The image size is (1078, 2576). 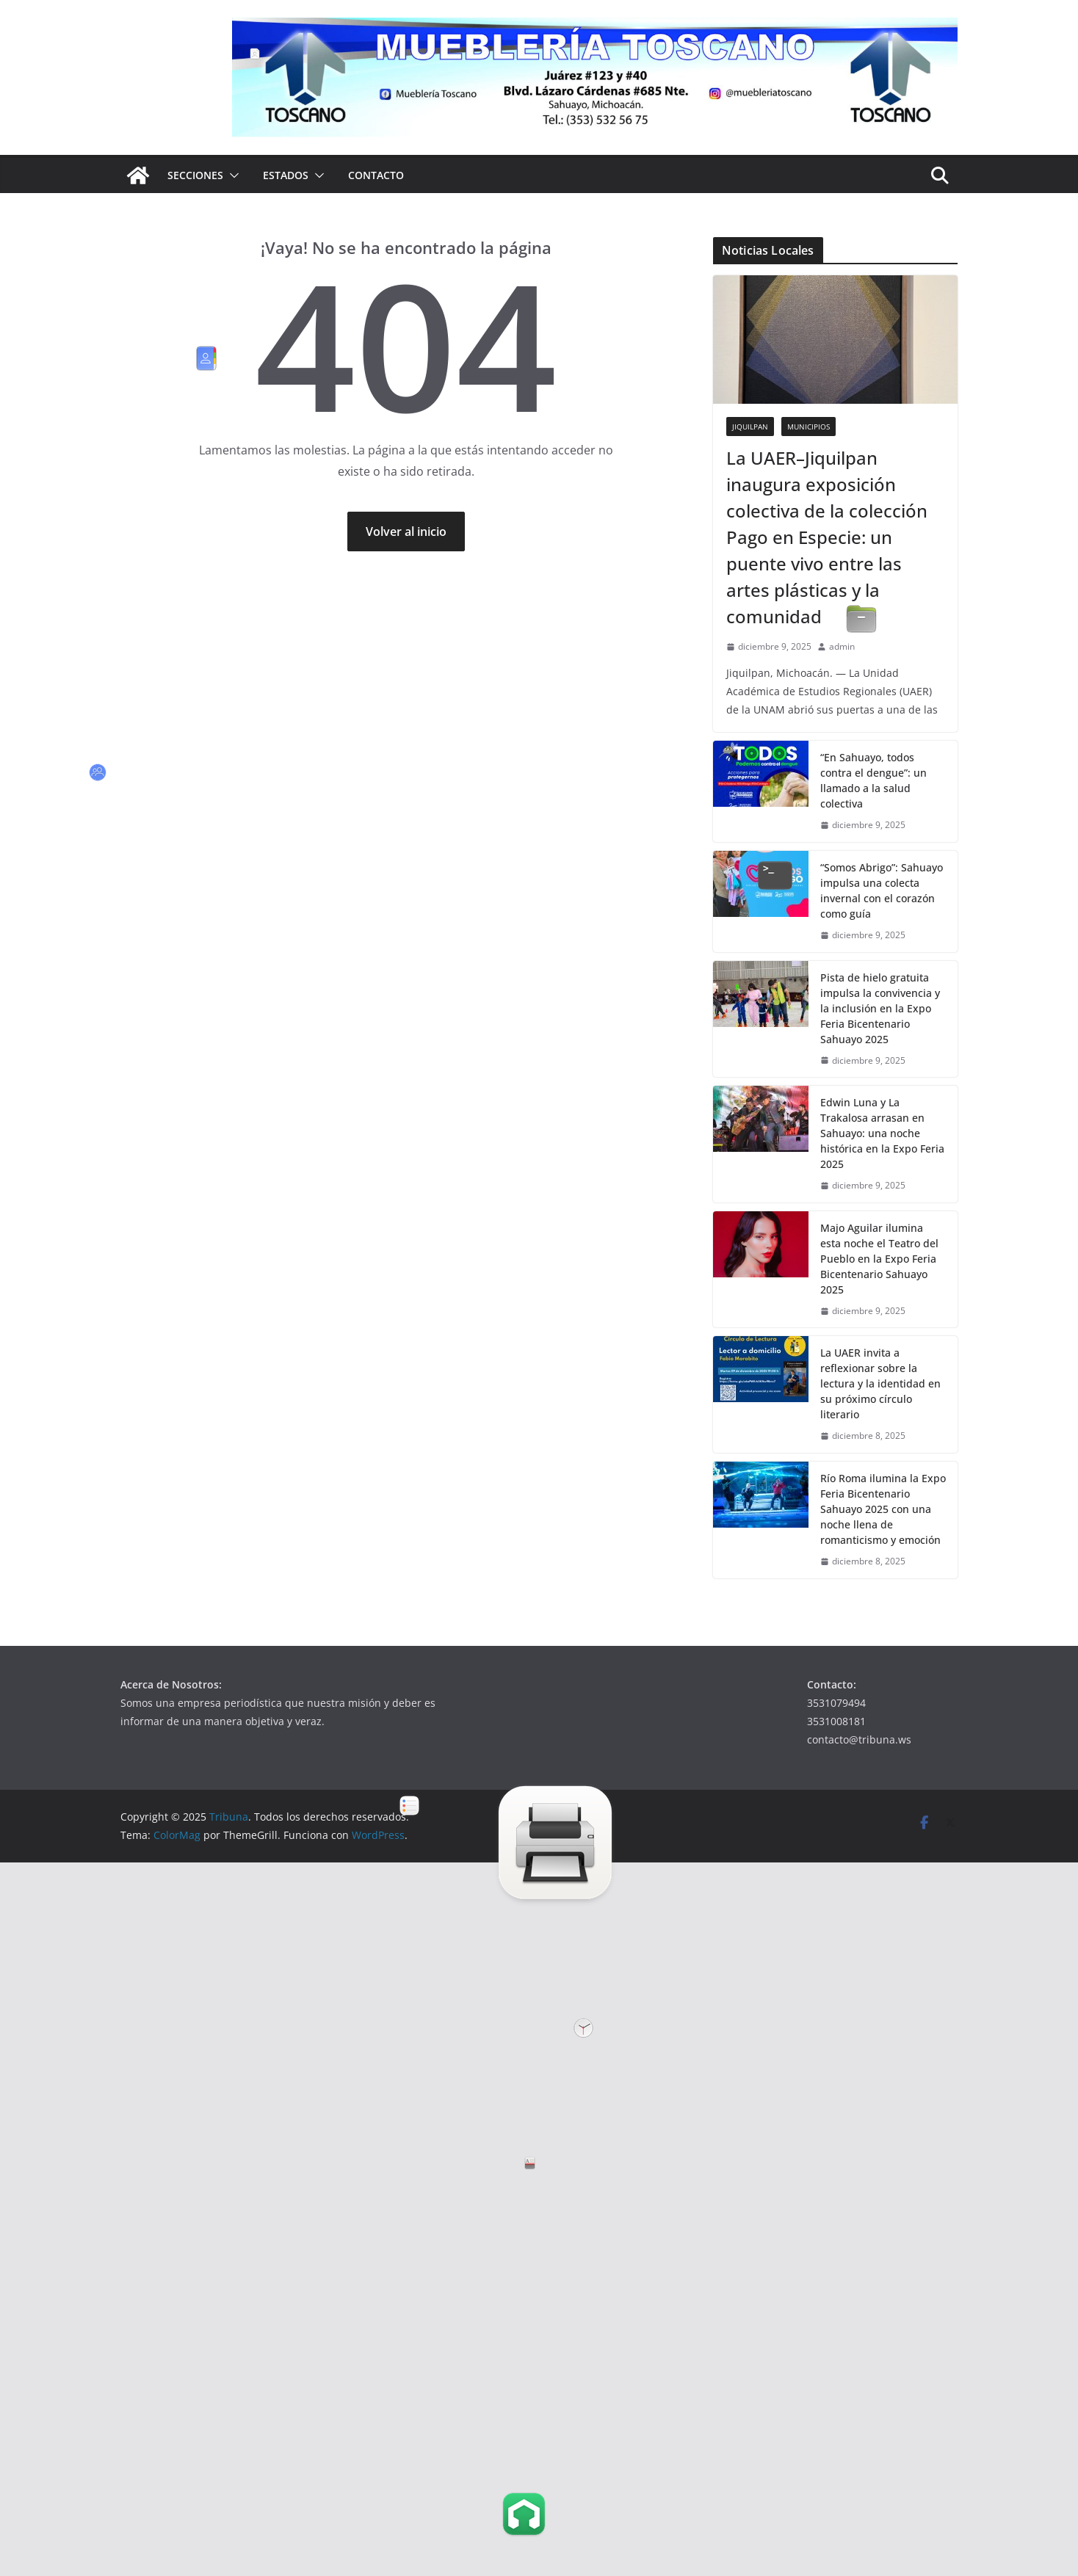 What do you see at coordinates (409, 1805) in the screenshot?
I see `open the reminders app` at bounding box center [409, 1805].